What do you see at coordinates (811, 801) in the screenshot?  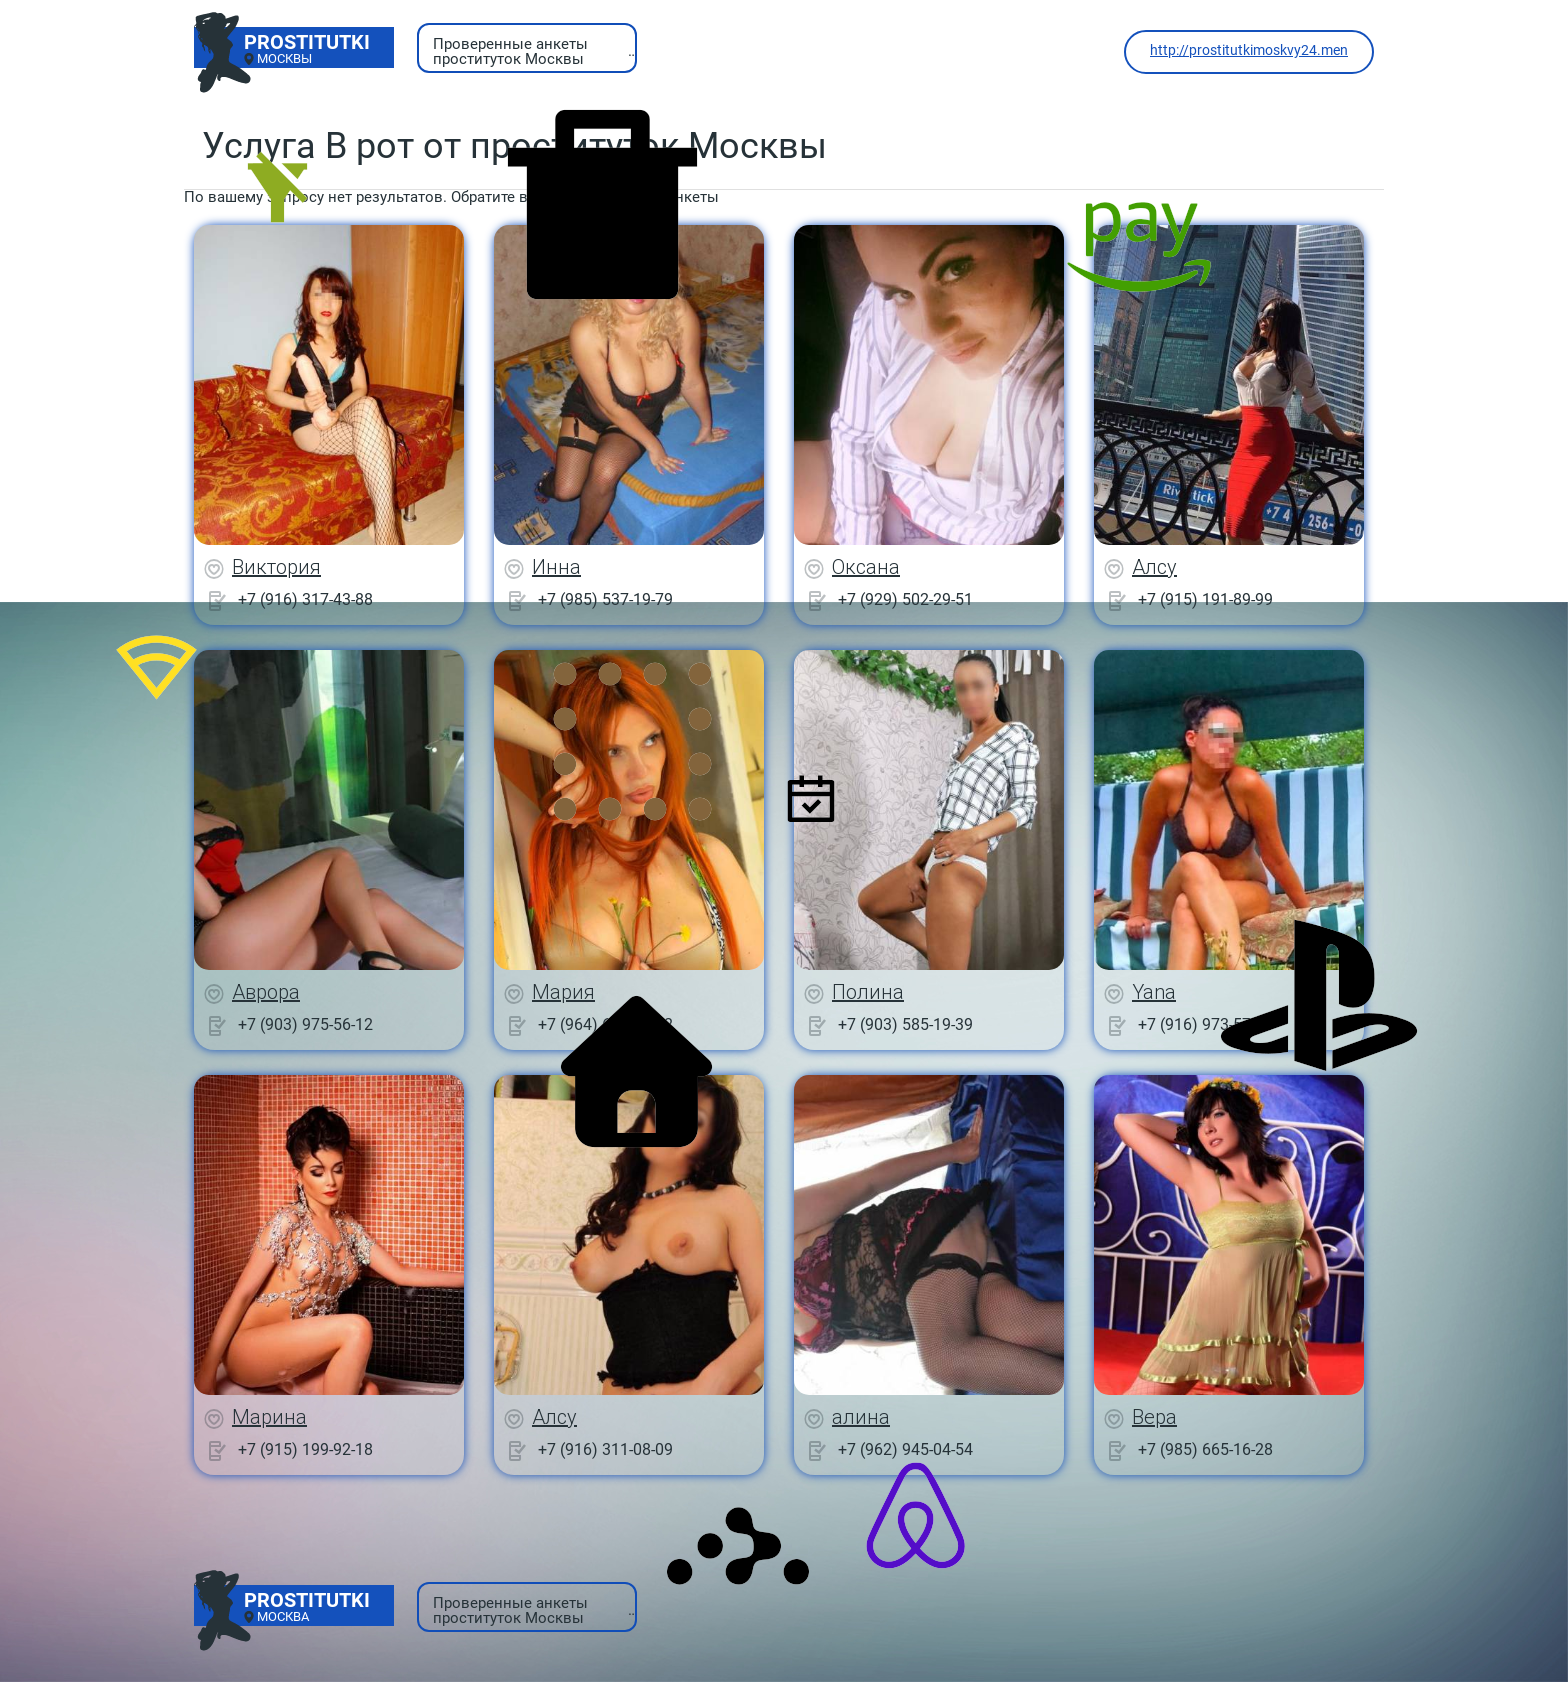 I see `confirm a scheduled event or appointment` at bounding box center [811, 801].